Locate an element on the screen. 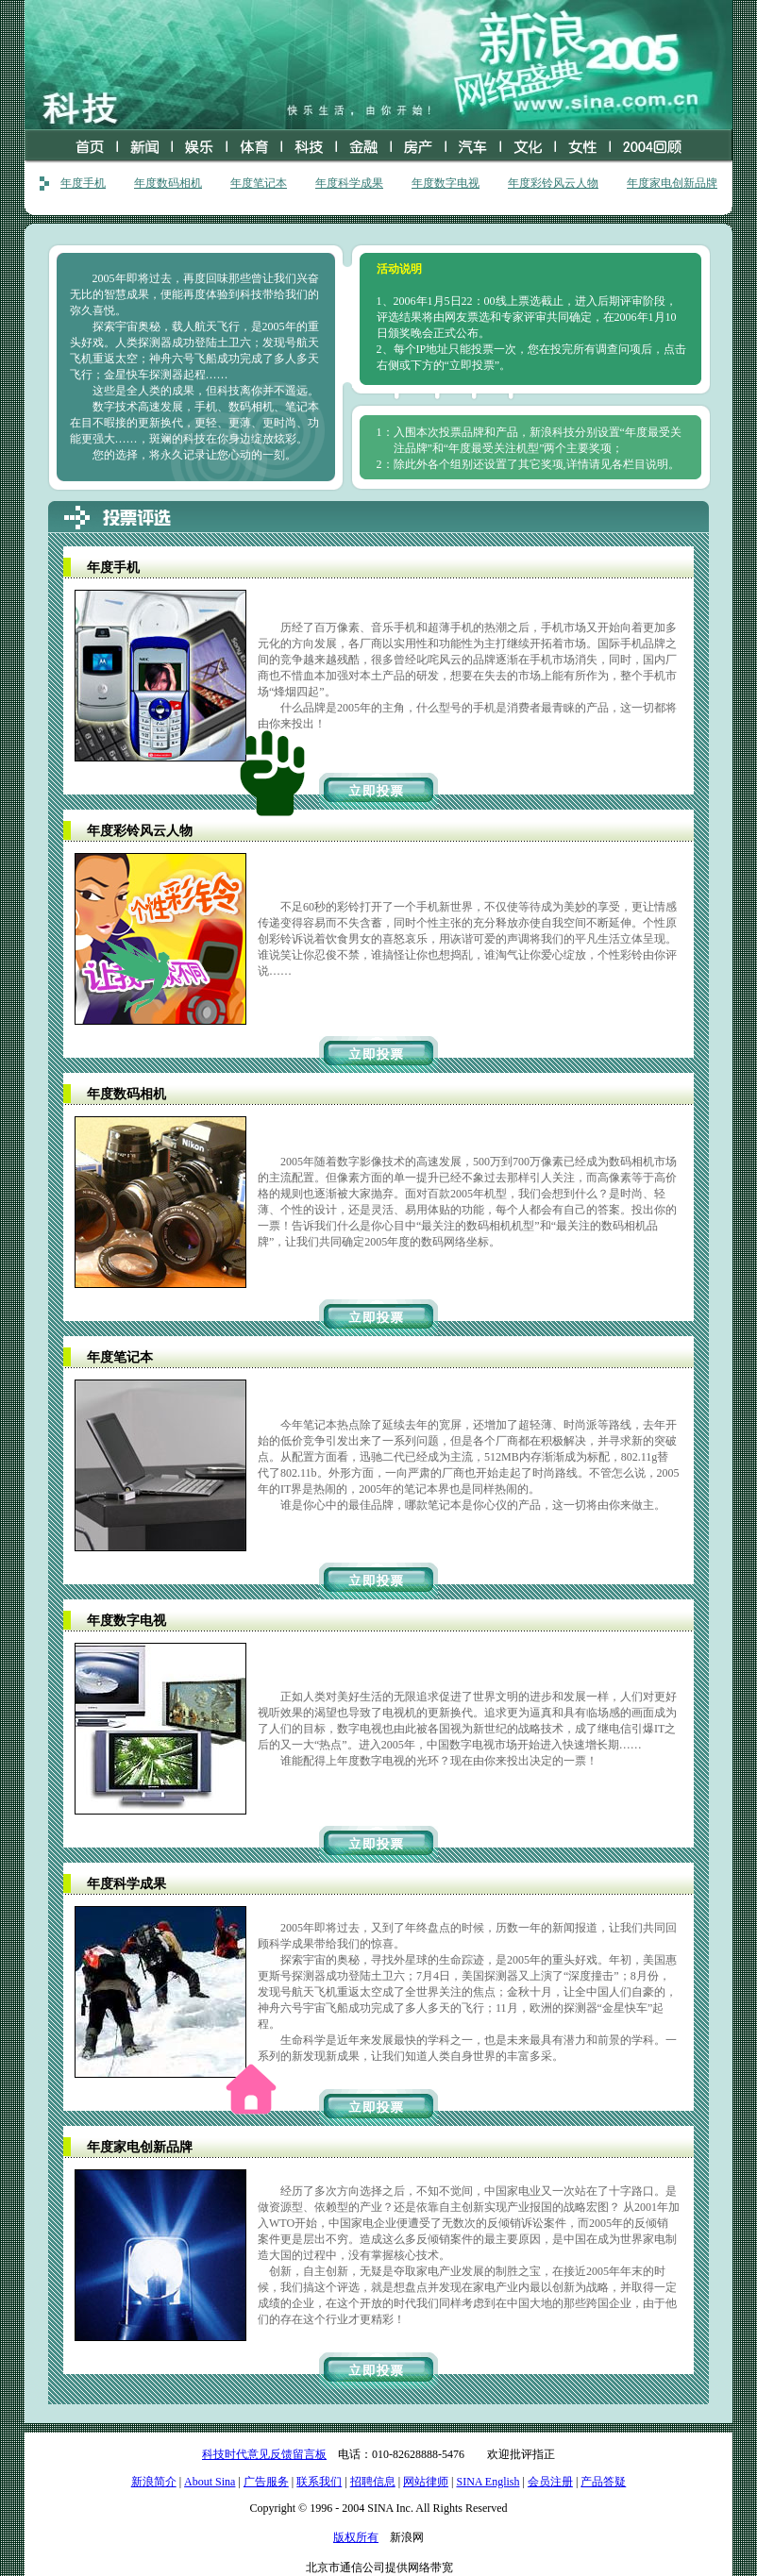 This screenshot has height=2576, width=757. navigate to home screen is located at coordinates (251, 2089).